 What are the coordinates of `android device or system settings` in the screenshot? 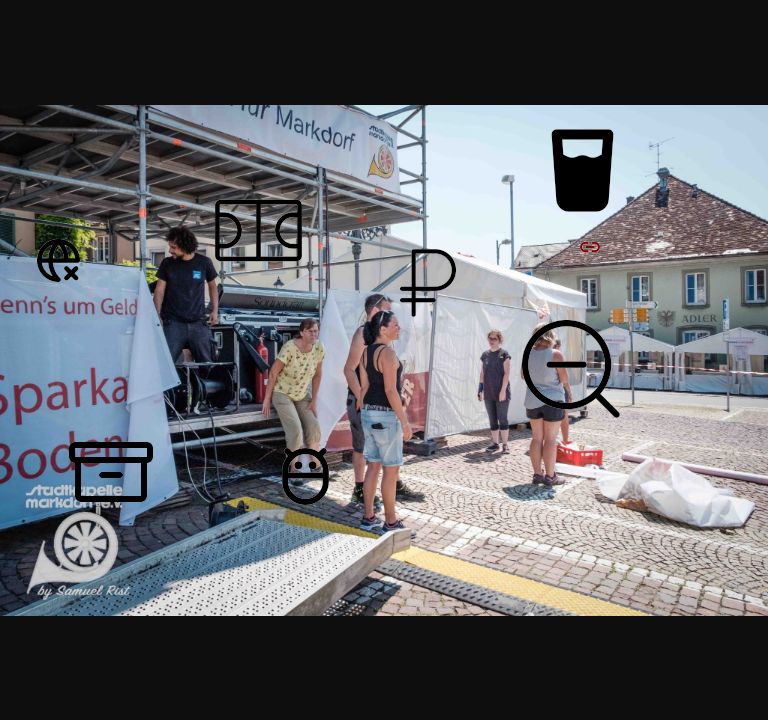 It's located at (305, 475).